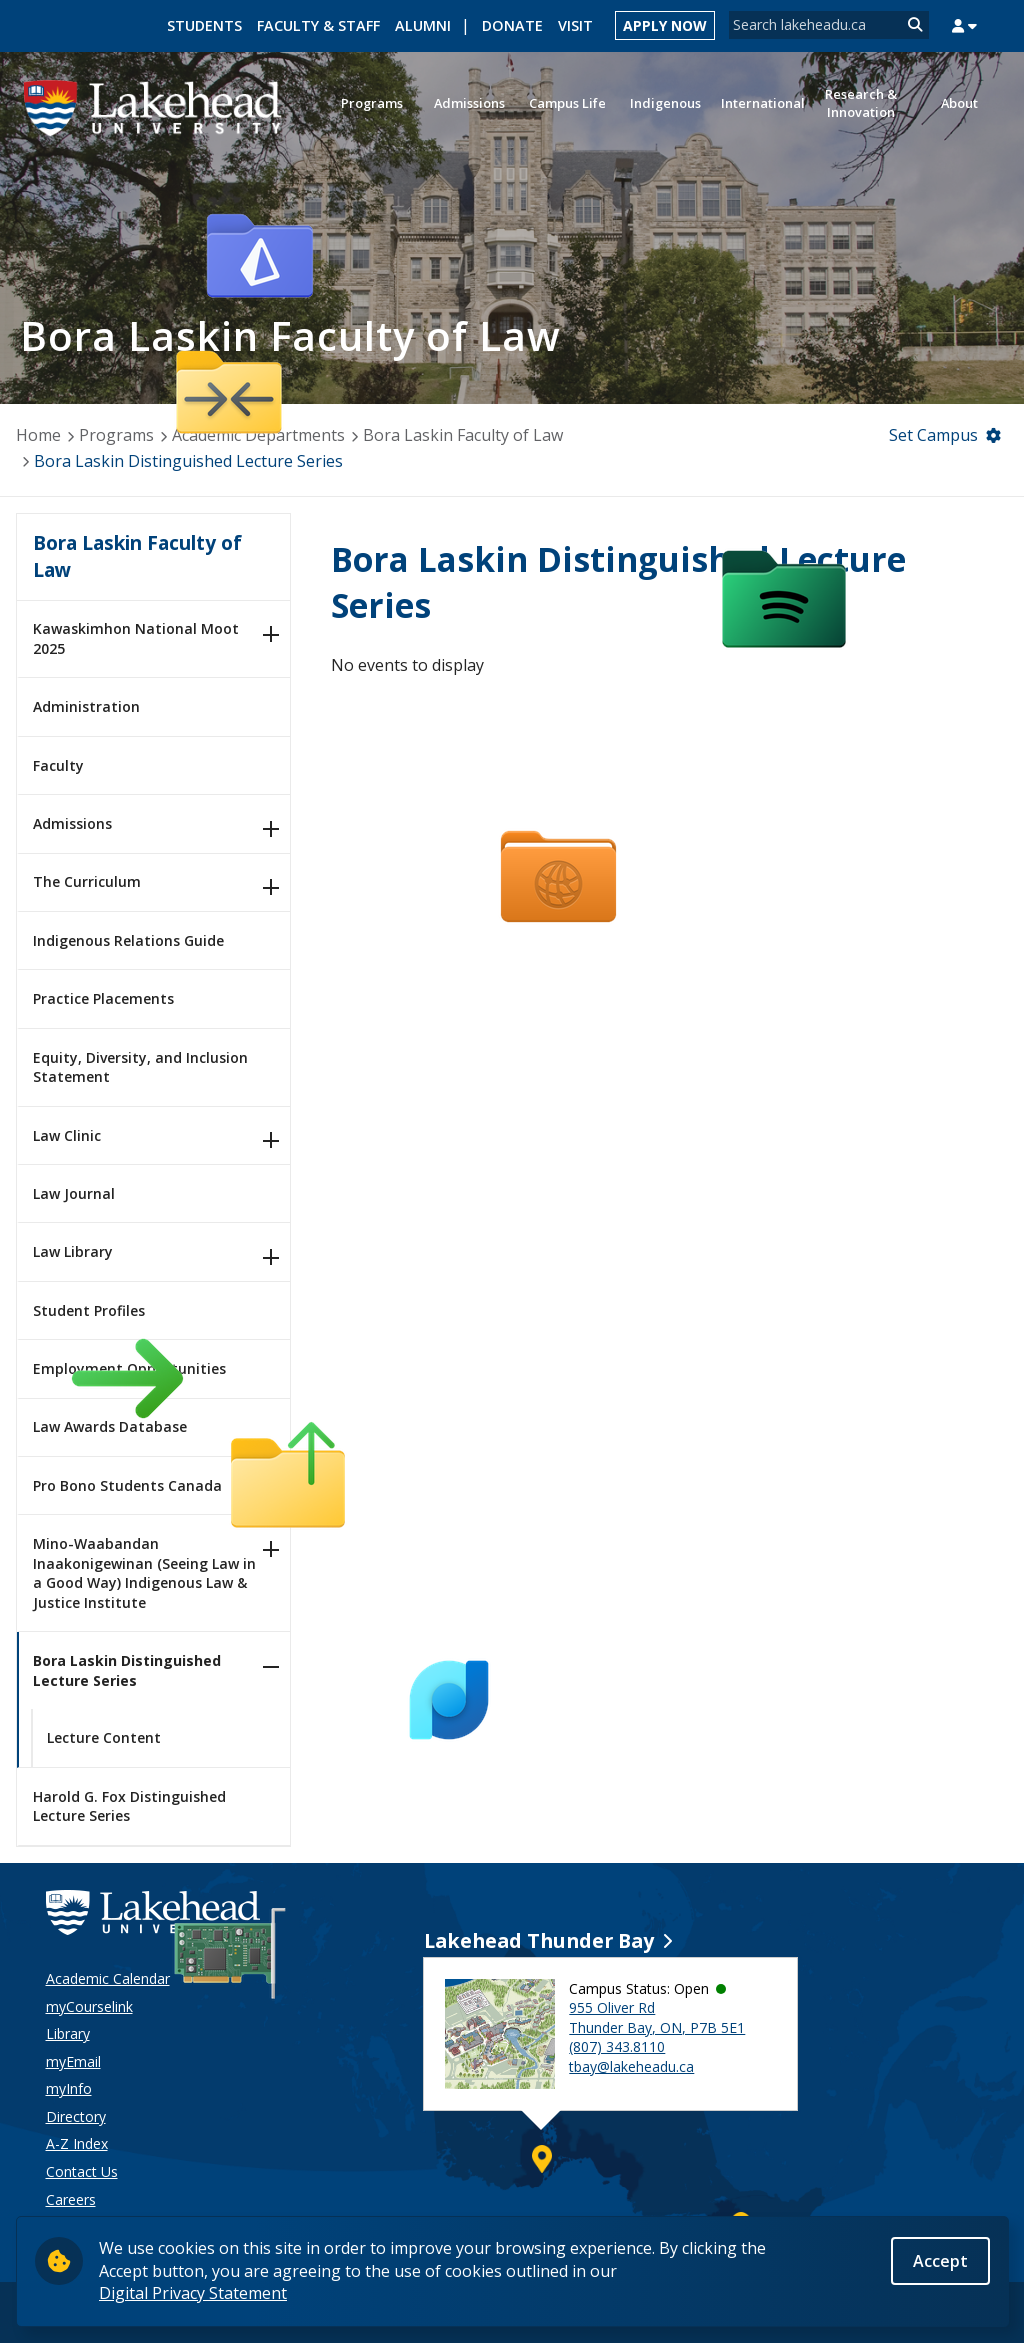  I want to click on open folder containing Prisma project files, so click(259, 258).